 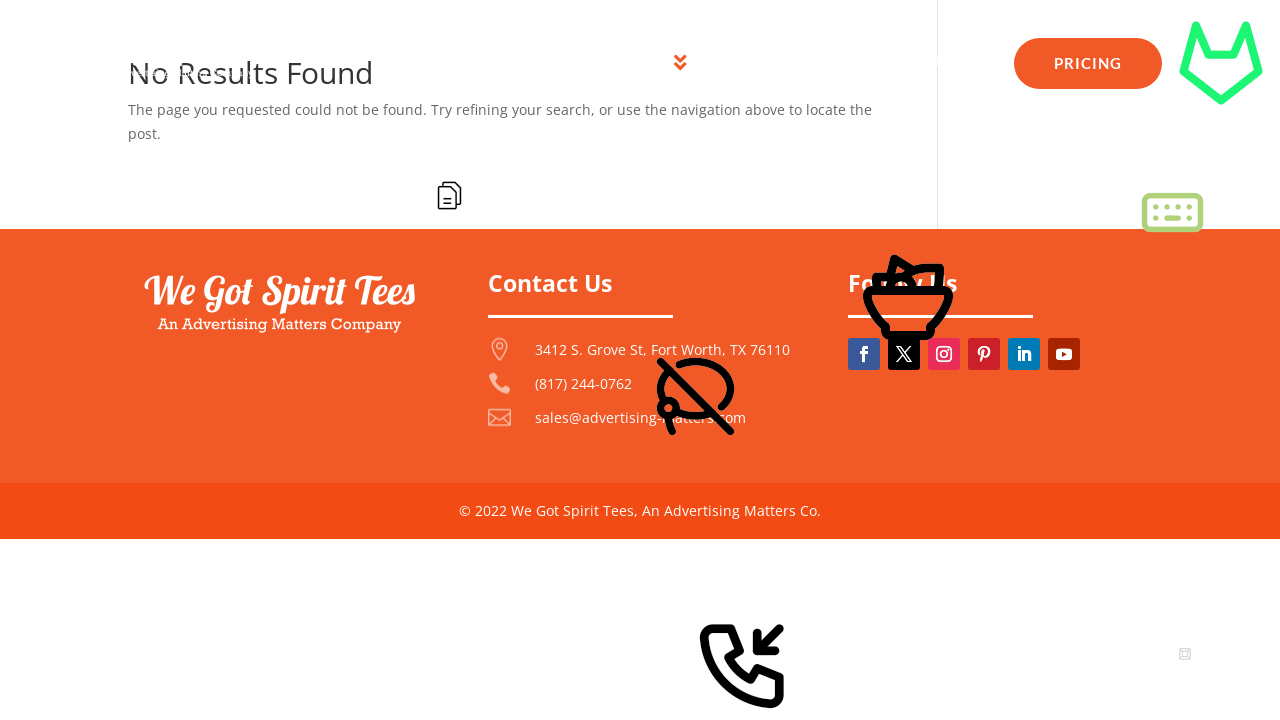 What do you see at coordinates (695, 396) in the screenshot?
I see `disable lasso selection tool` at bounding box center [695, 396].